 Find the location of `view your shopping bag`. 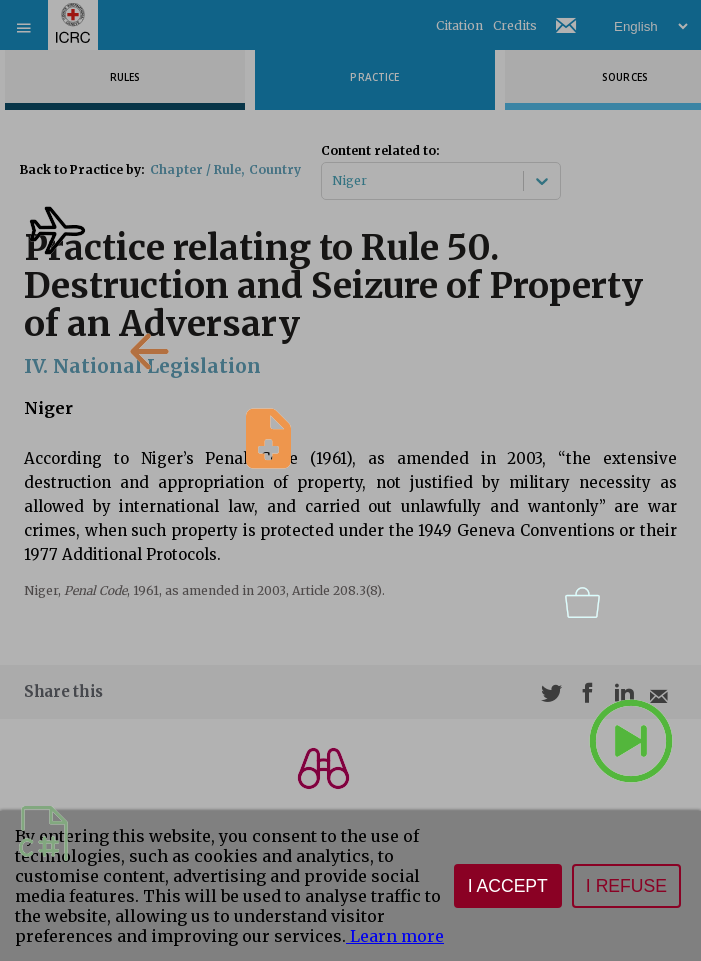

view your shopping bag is located at coordinates (582, 604).